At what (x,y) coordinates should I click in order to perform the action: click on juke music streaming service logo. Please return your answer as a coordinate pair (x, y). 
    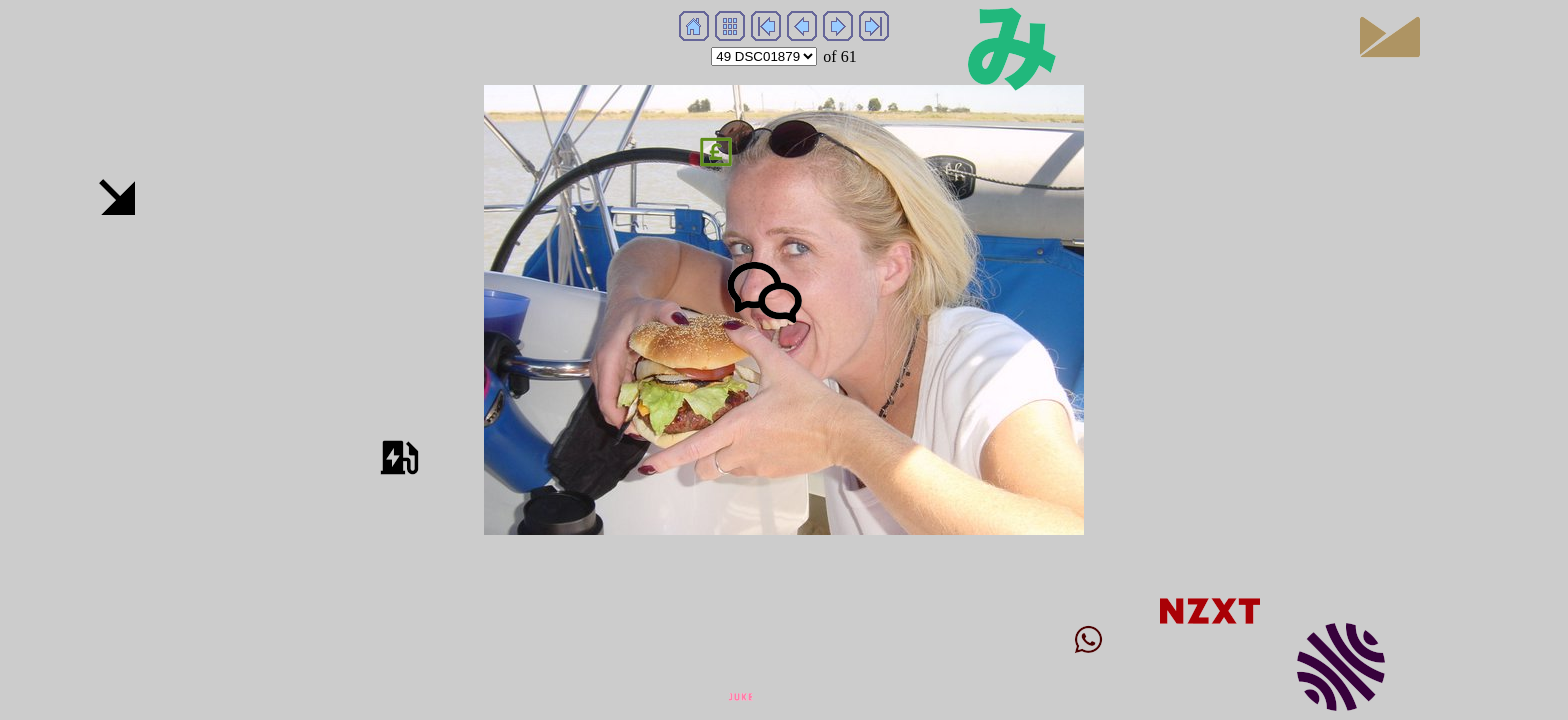
    Looking at the image, I should click on (741, 697).